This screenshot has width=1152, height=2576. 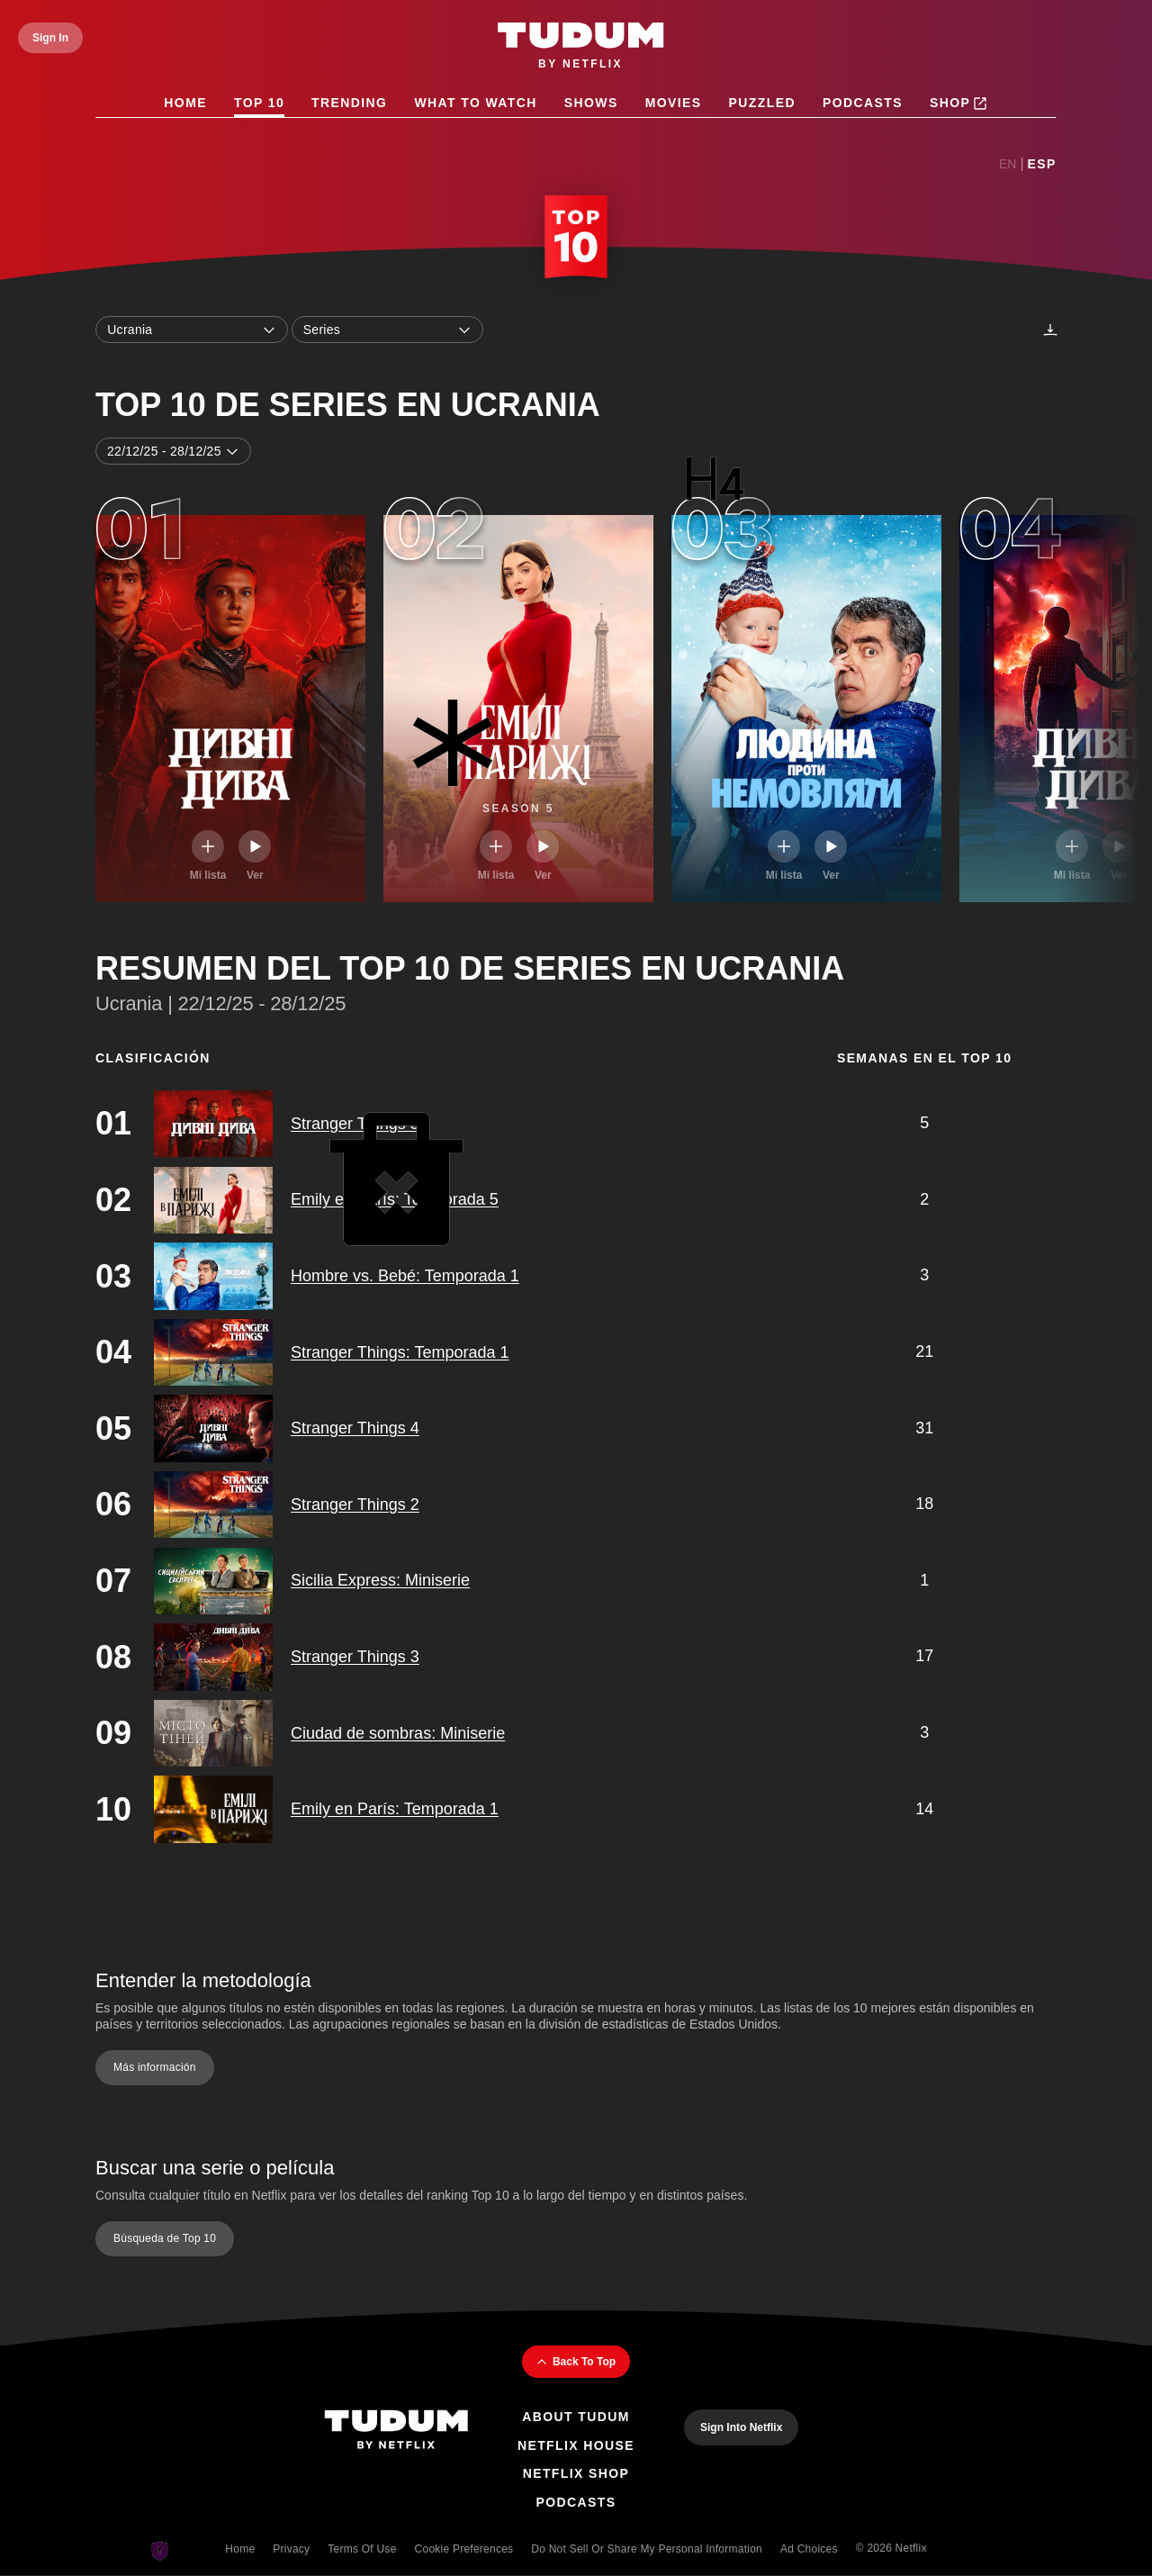 I want to click on delete selected item, so click(x=396, y=1179).